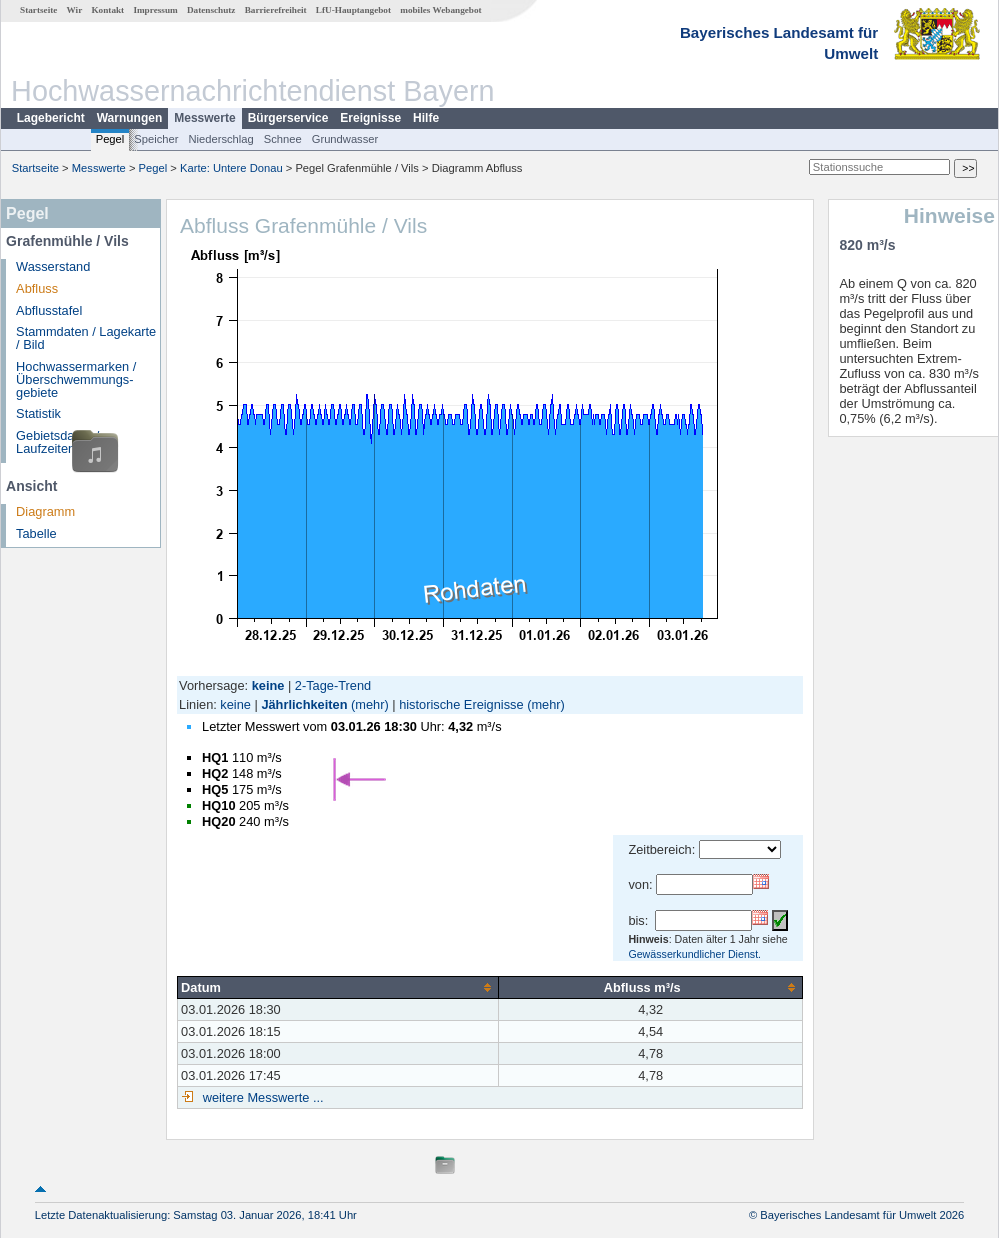  I want to click on open the file manager application, so click(445, 1165).